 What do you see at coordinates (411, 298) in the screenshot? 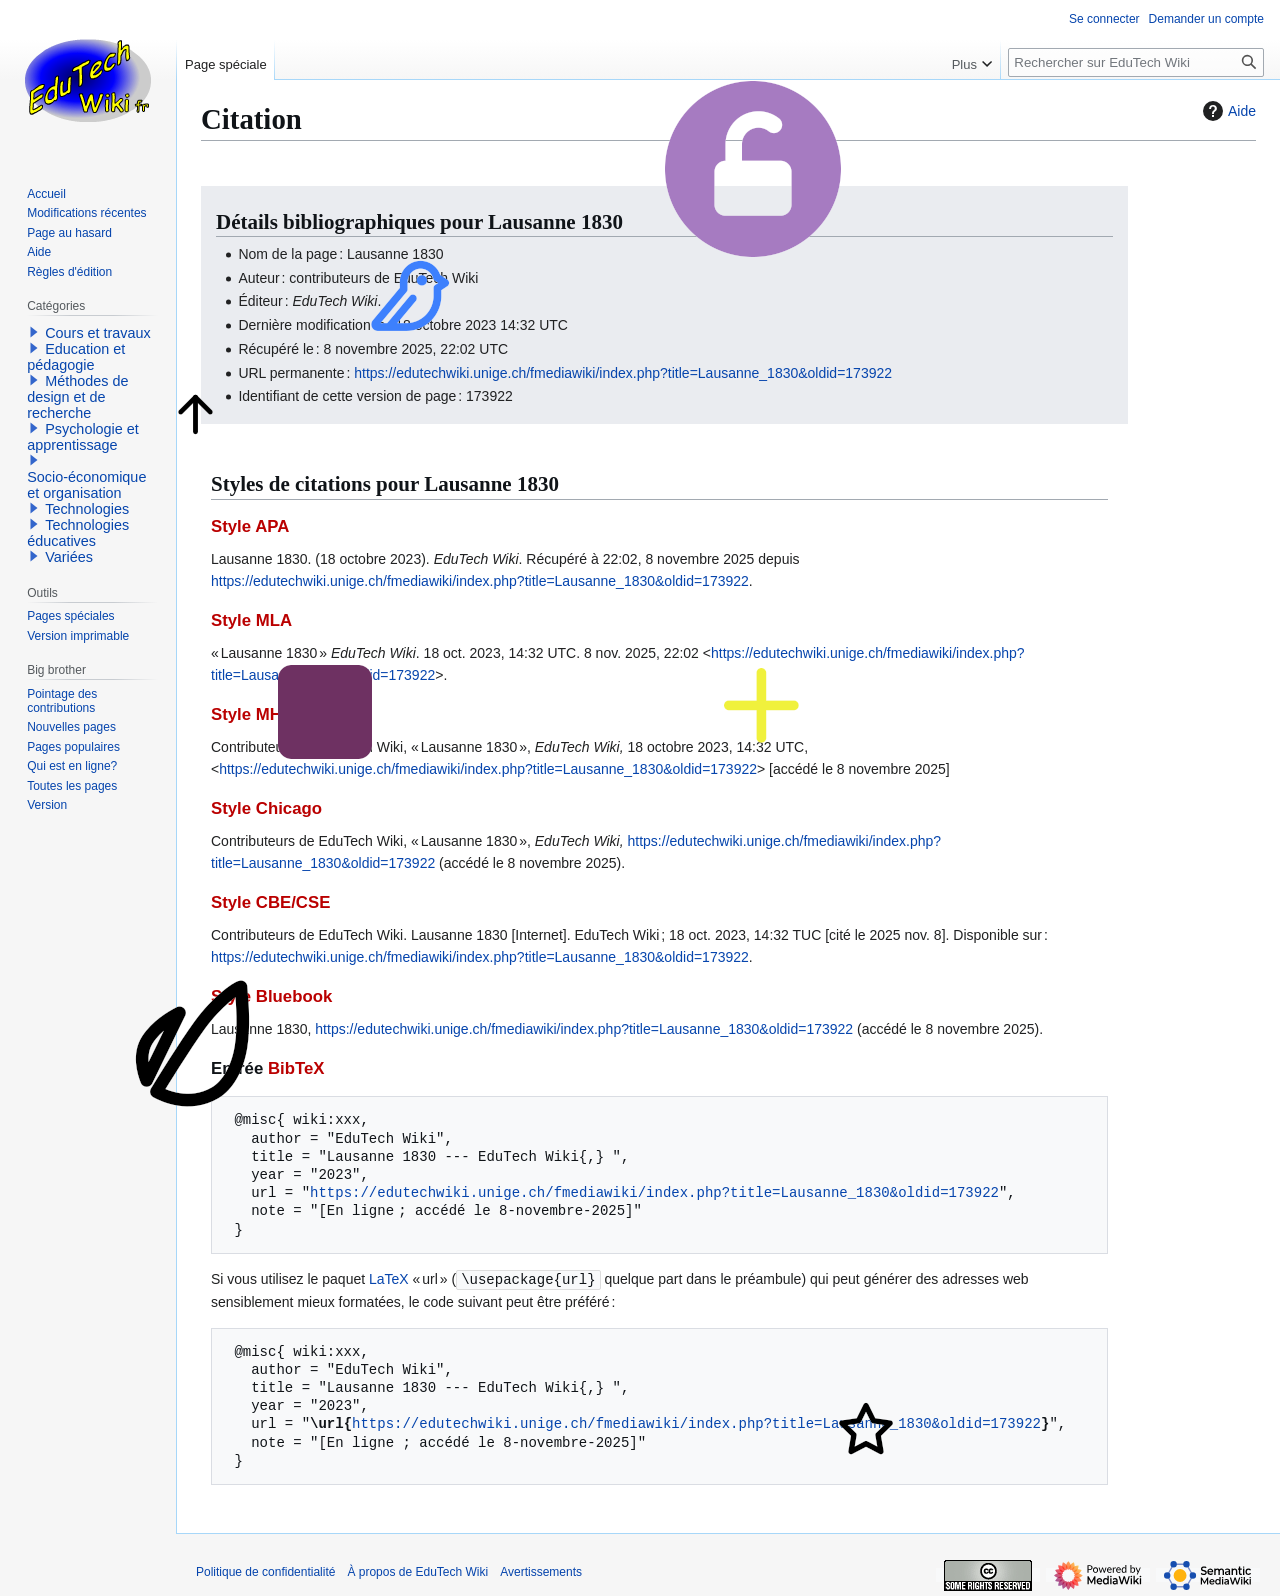
I see `access twitter or social media sharing` at bounding box center [411, 298].